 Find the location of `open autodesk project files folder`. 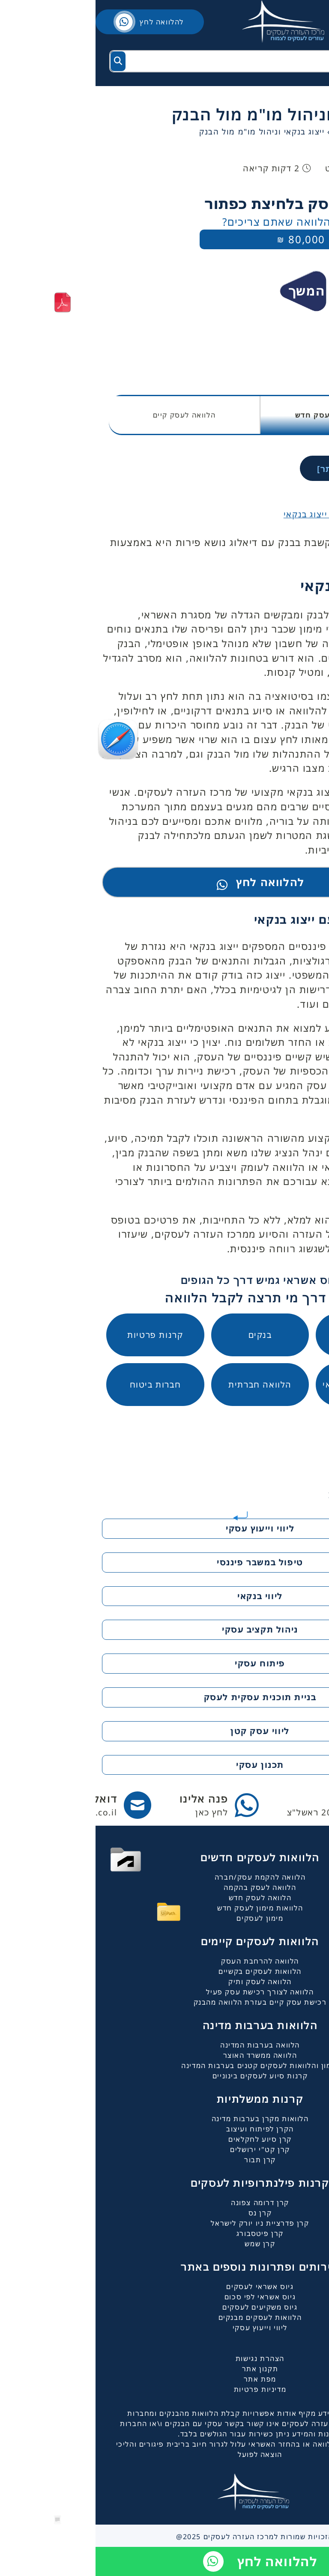

open autodesk project files folder is located at coordinates (126, 1860).